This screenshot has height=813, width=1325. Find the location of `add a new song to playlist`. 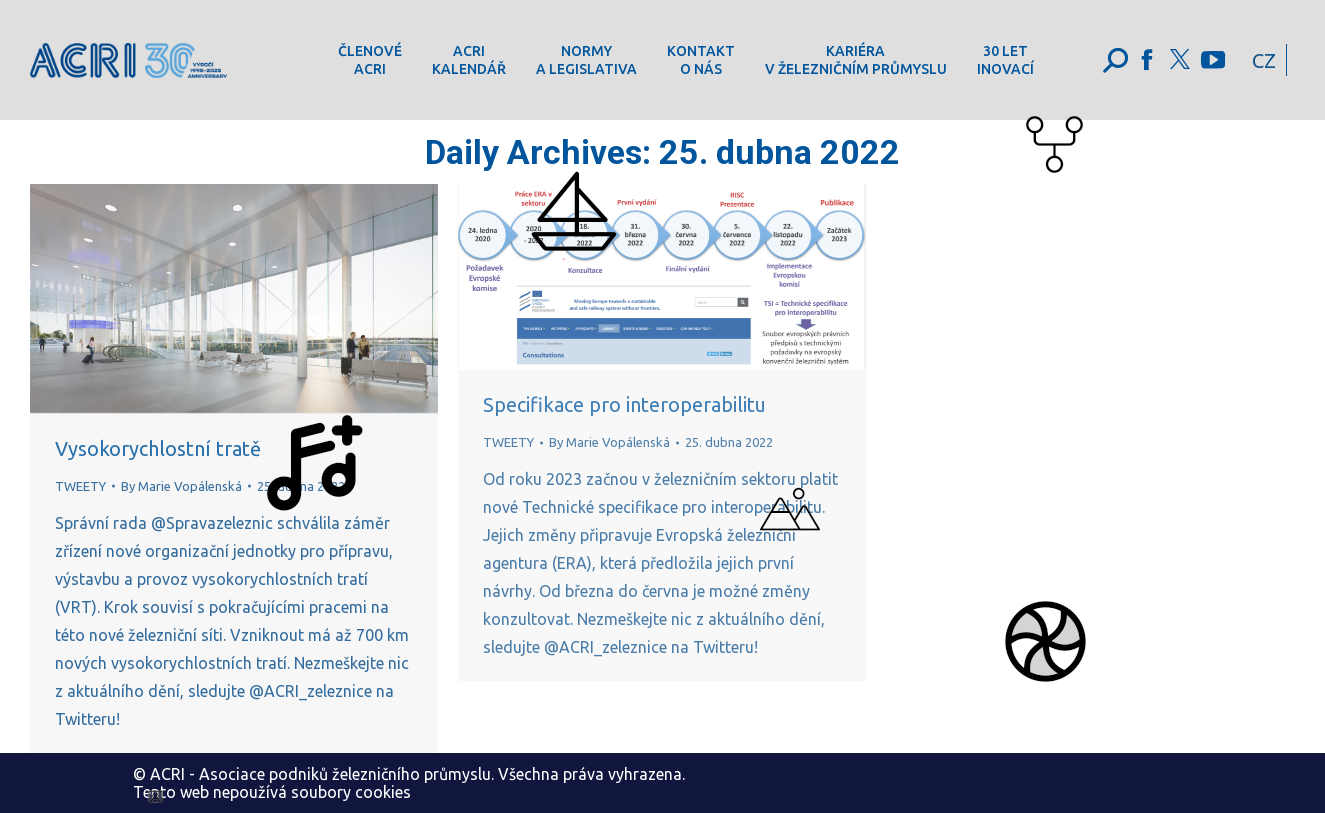

add a new song to playlist is located at coordinates (316, 464).